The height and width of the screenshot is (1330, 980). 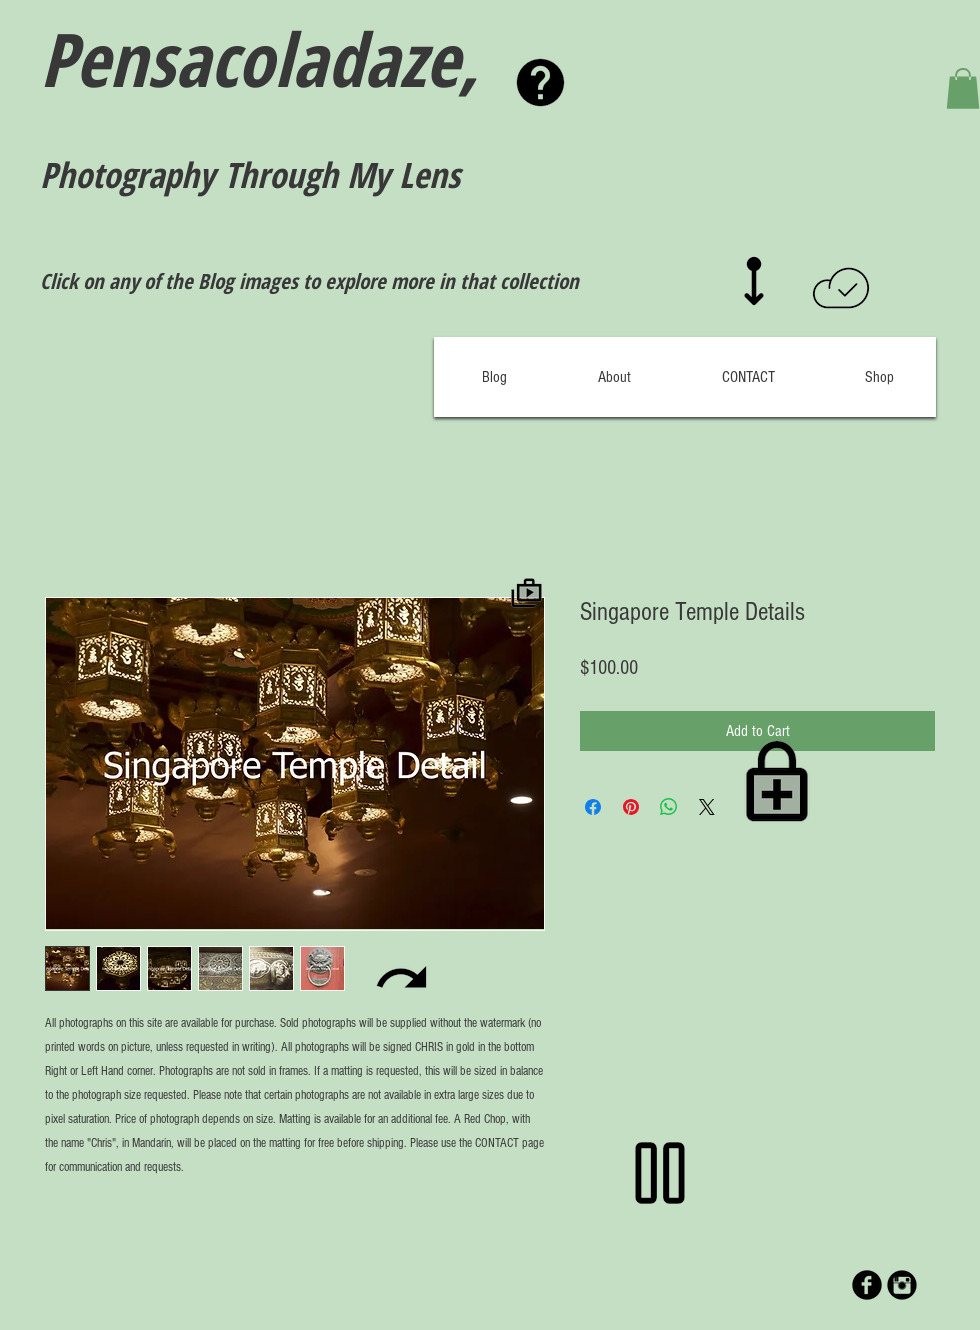 What do you see at coordinates (754, 281) in the screenshot?
I see `scroll down or view more content` at bounding box center [754, 281].